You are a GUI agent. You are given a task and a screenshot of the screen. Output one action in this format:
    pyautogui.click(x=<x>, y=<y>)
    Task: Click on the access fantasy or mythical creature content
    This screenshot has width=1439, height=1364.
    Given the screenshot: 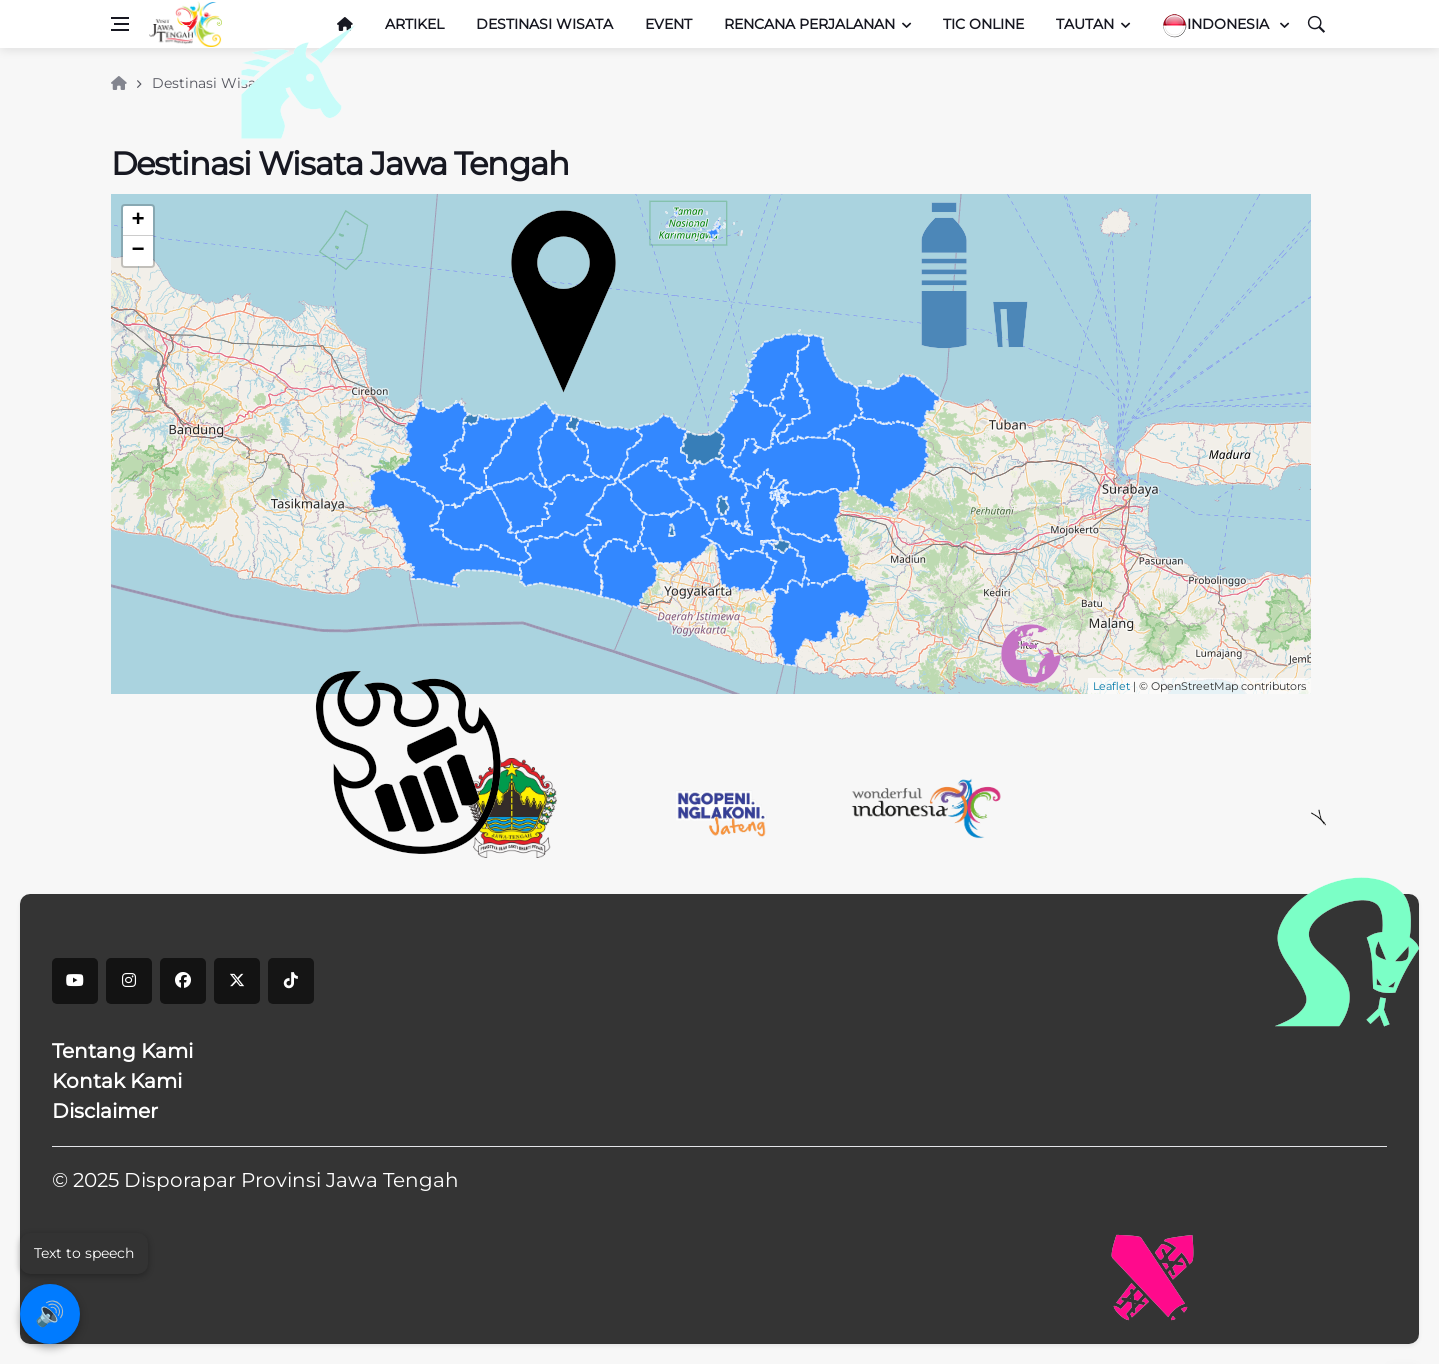 What is the action you would take?
    pyautogui.click(x=298, y=81)
    